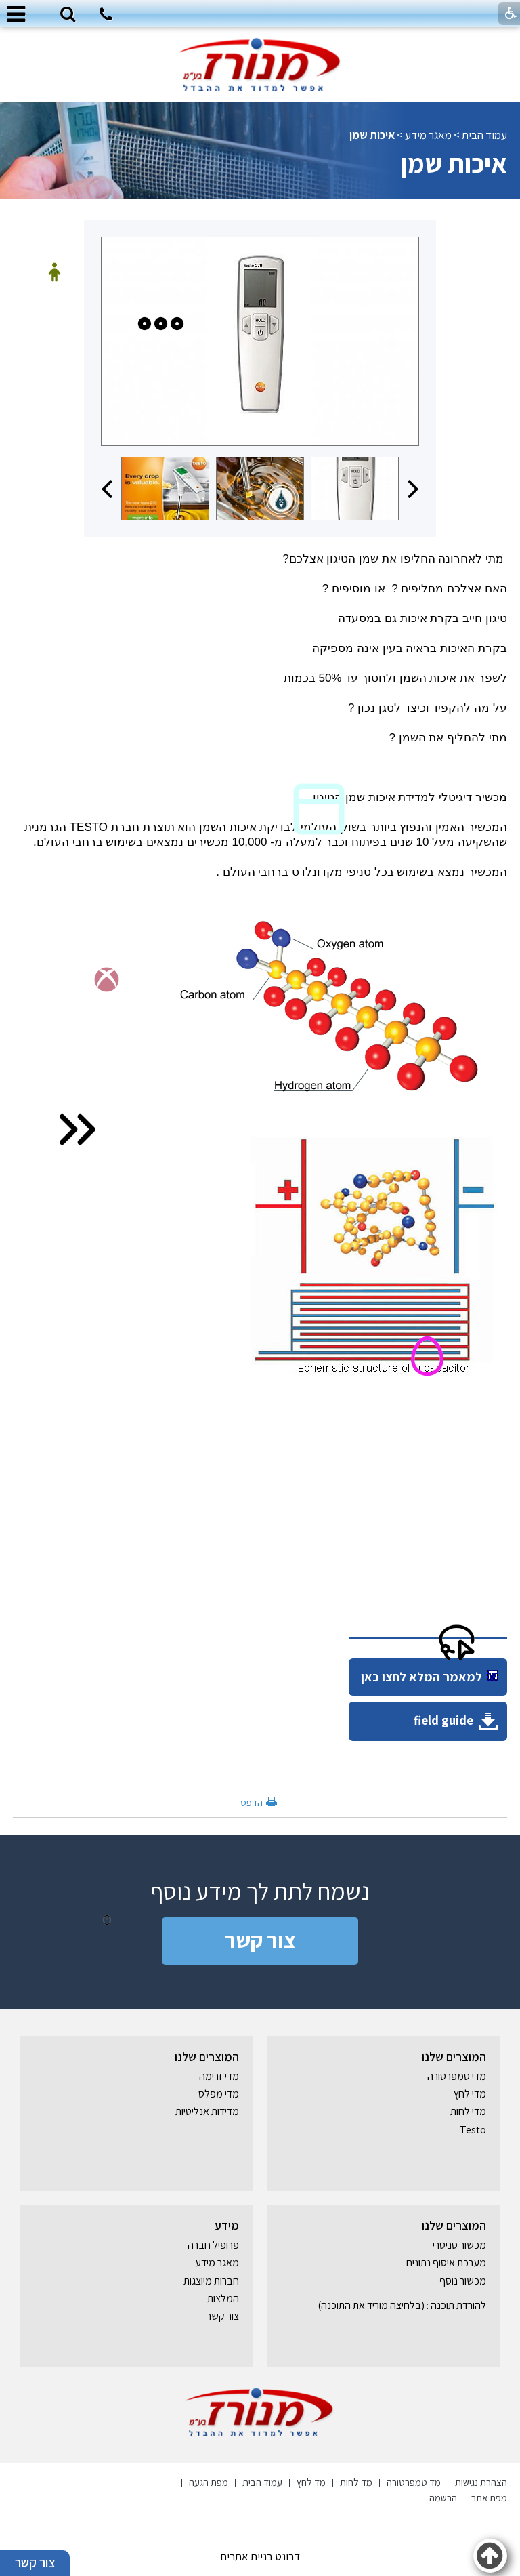 Image resolution: width=520 pixels, height=2576 pixels. I want to click on open more options menu, so click(160, 323).